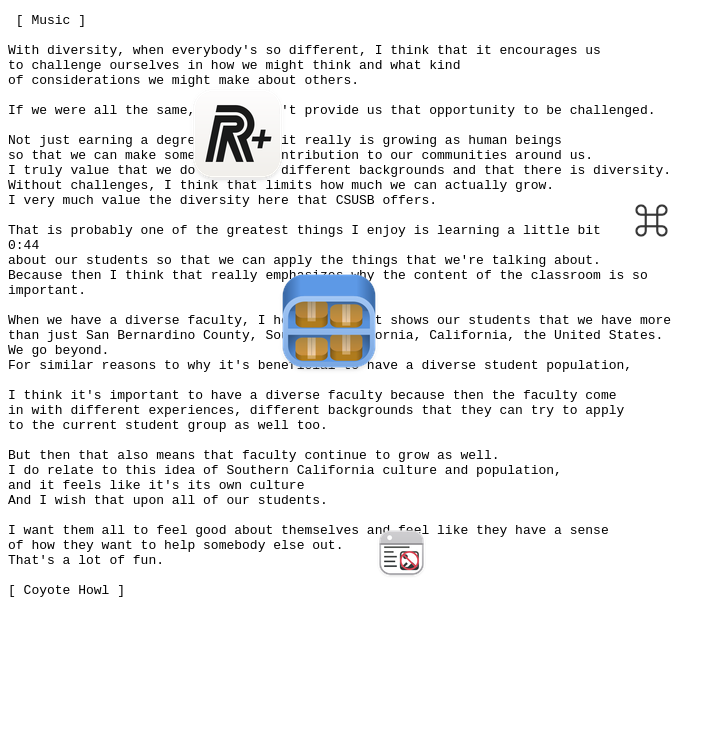  What do you see at coordinates (237, 133) in the screenshot?
I see `open RetroPlus retro gaming app` at bounding box center [237, 133].